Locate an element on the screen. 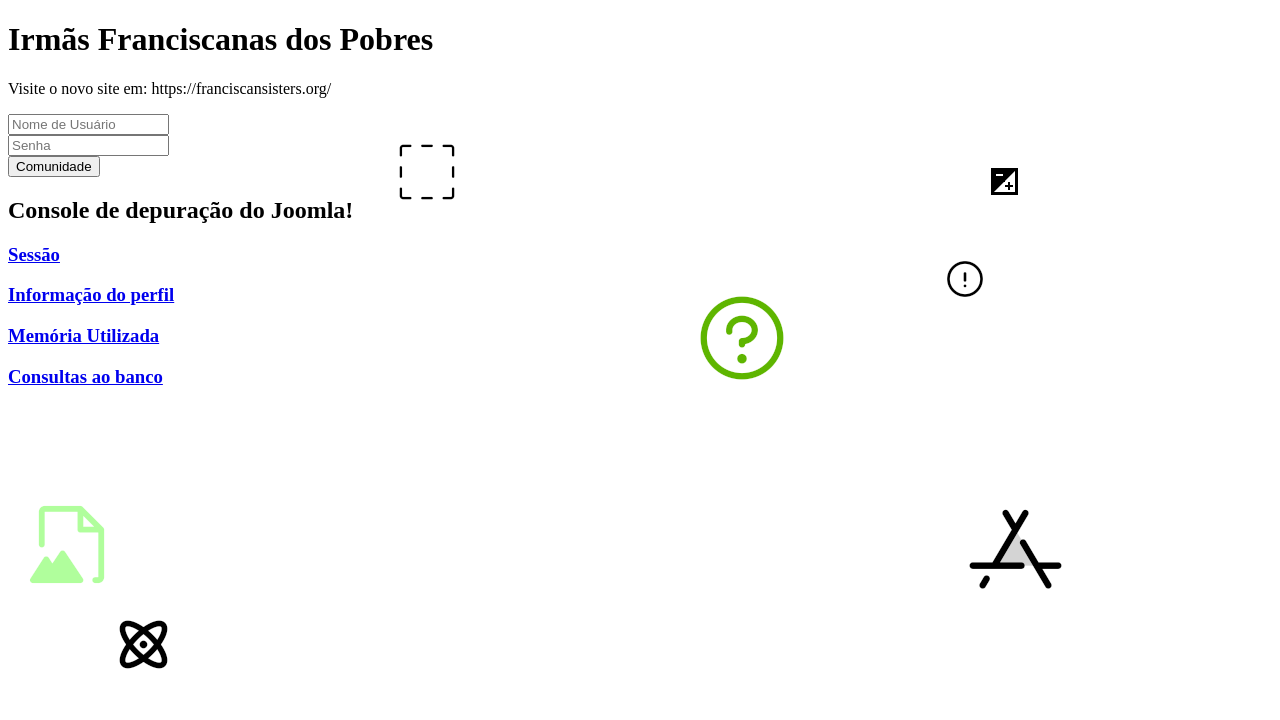 This screenshot has width=1280, height=720. access help or support is located at coordinates (742, 338).